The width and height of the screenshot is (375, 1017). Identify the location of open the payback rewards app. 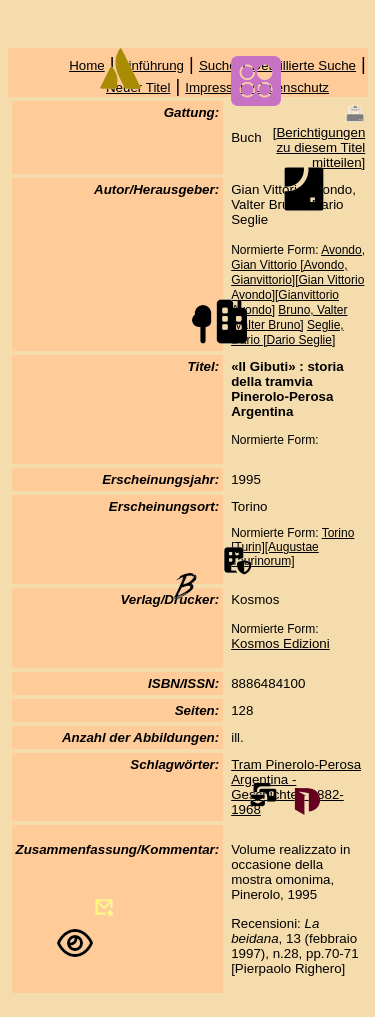
(256, 81).